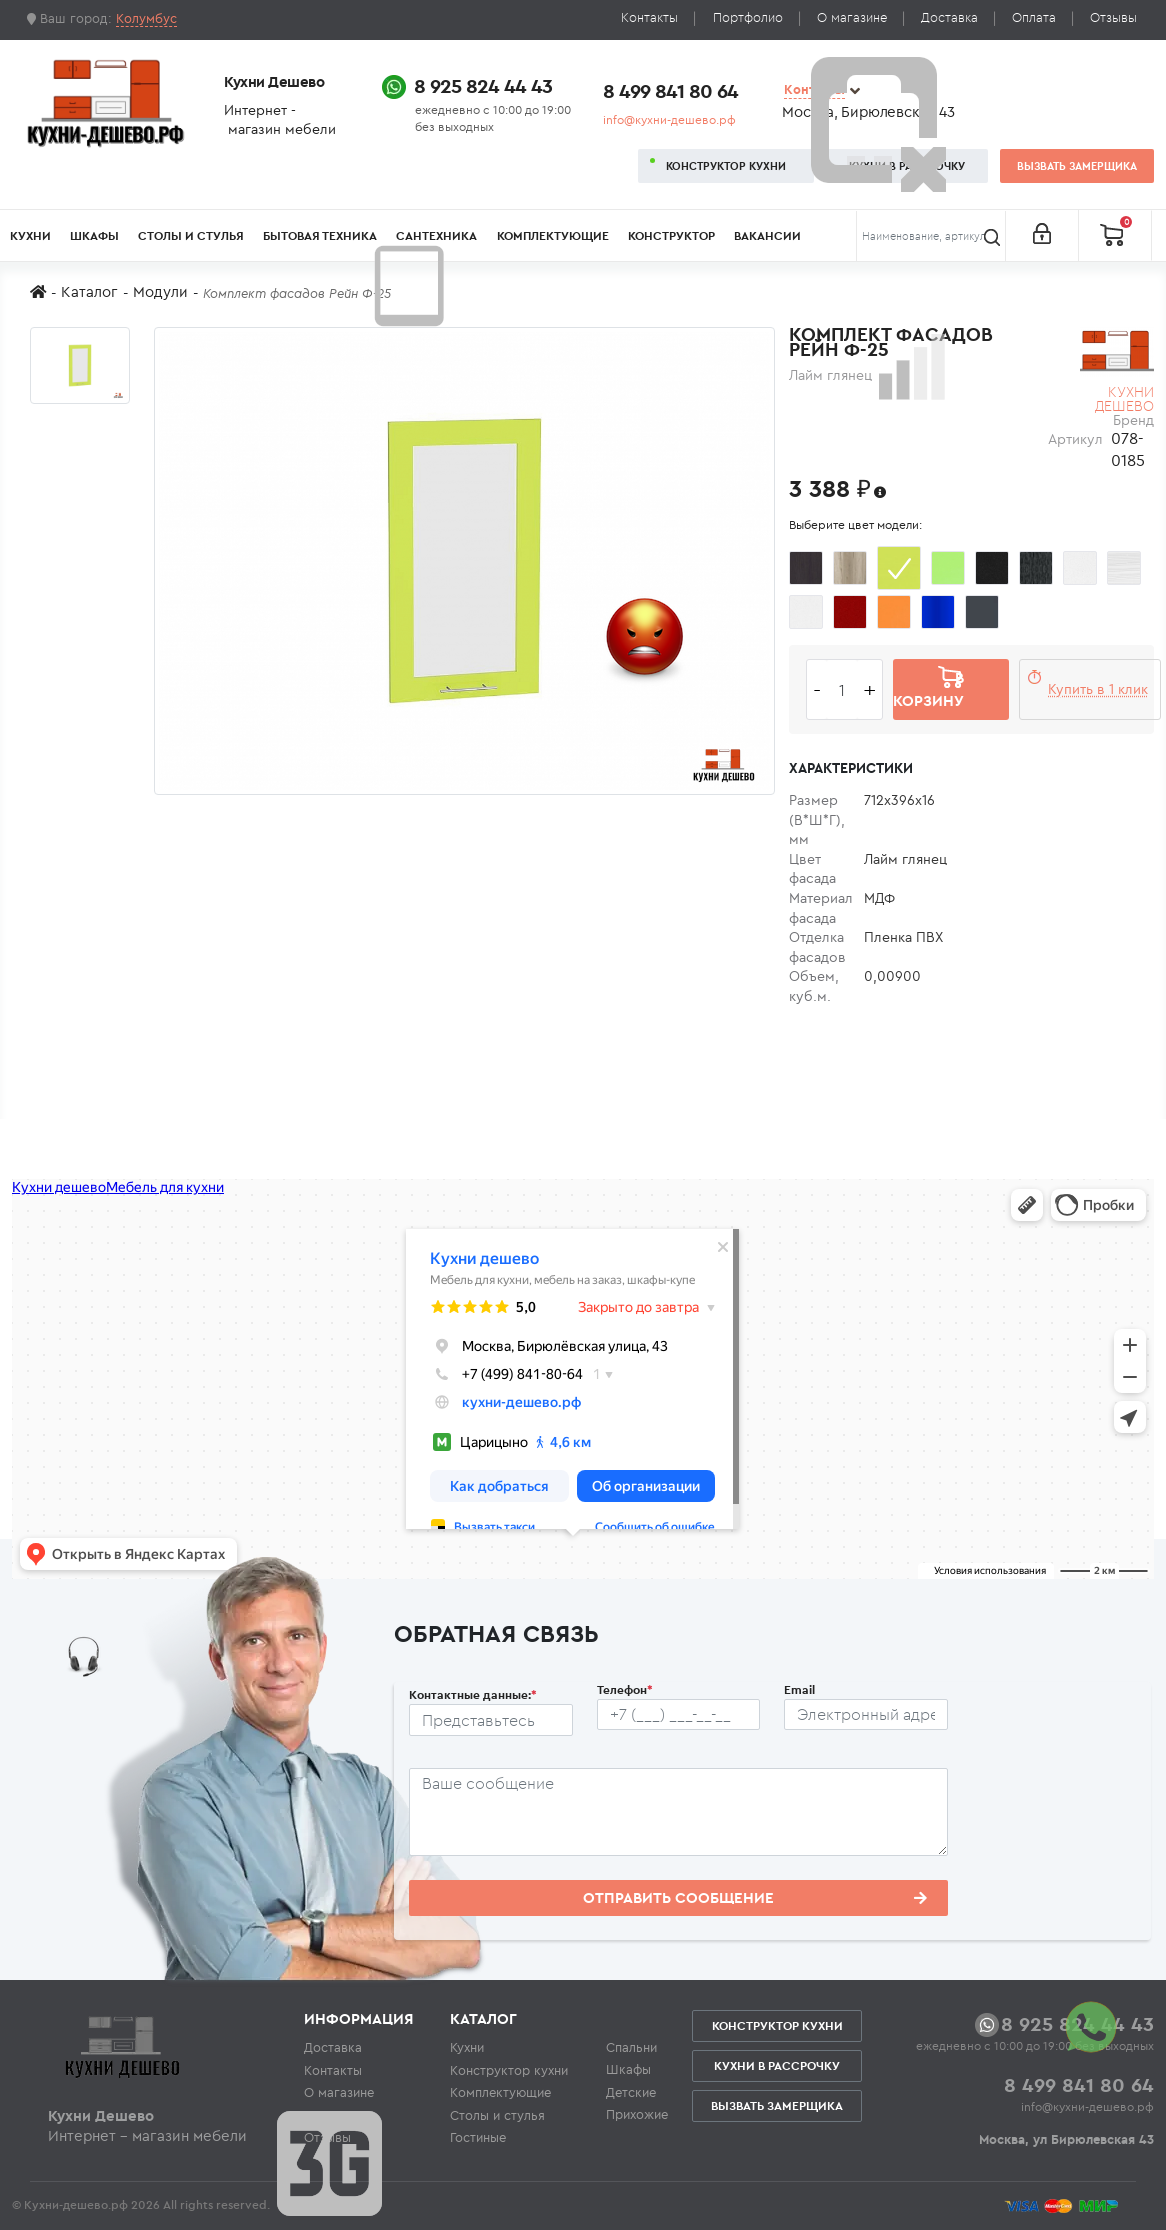  I want to click on indicates moderate cellular signal strength, so click(914, 369).